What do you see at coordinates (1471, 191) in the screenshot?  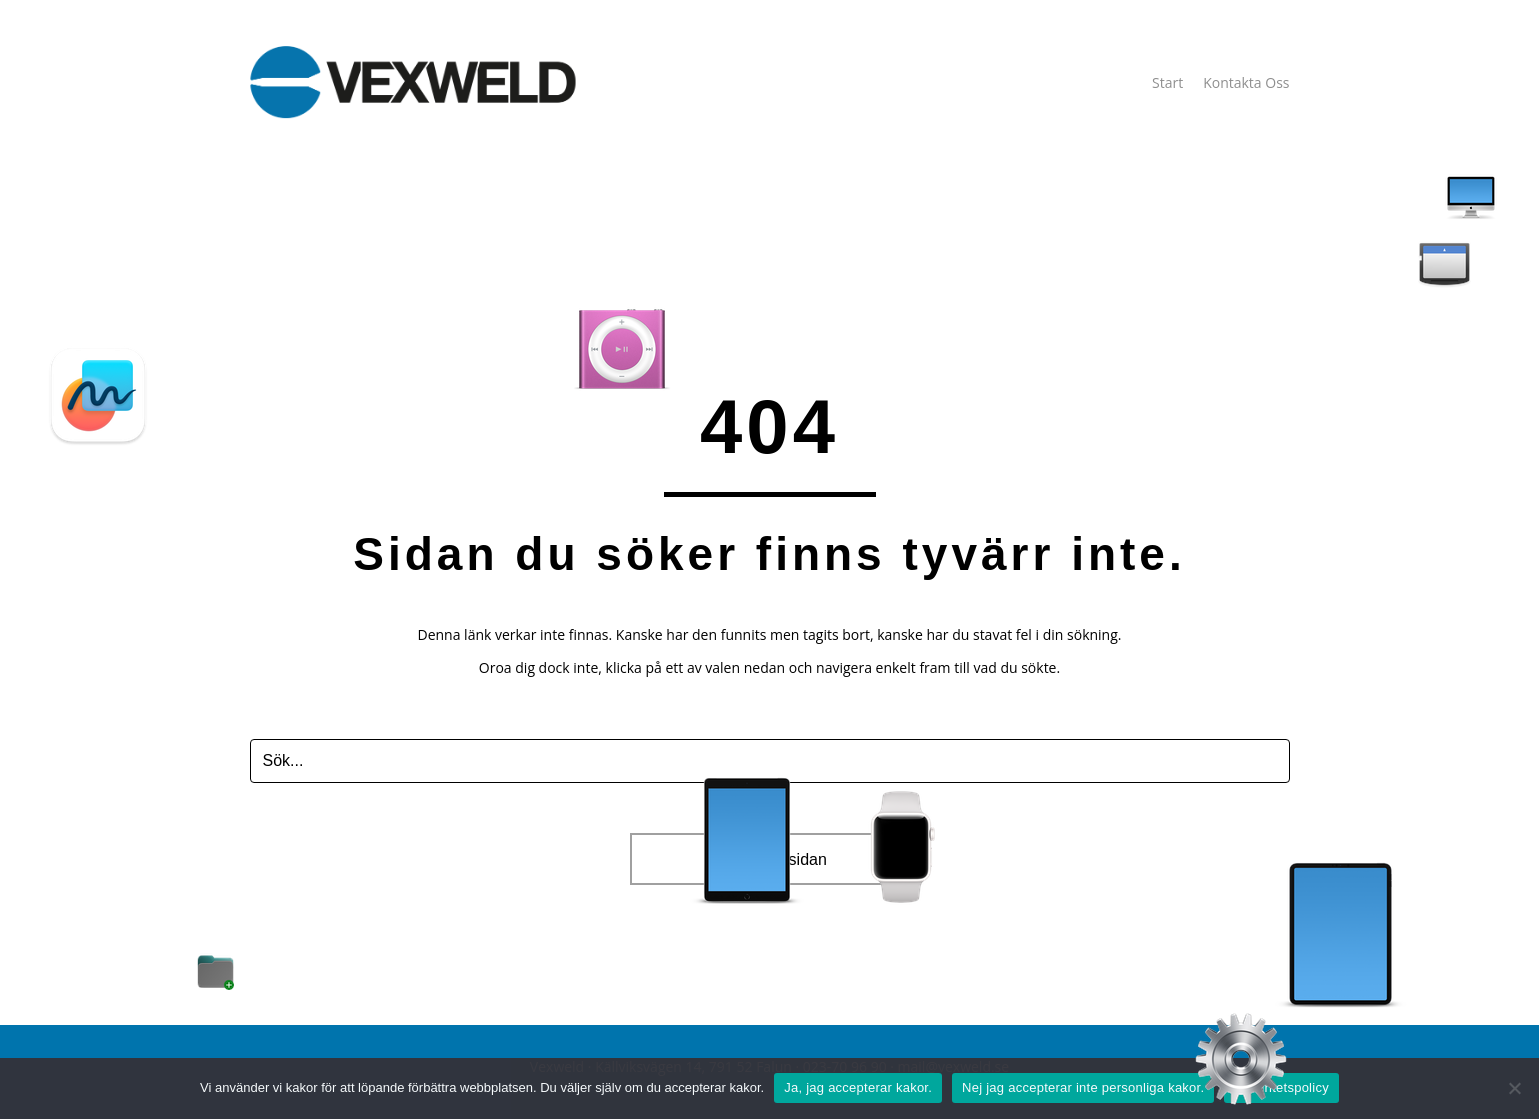 I see `represents this mac in system preferences or network settings` at bounding box center [1471, 191].